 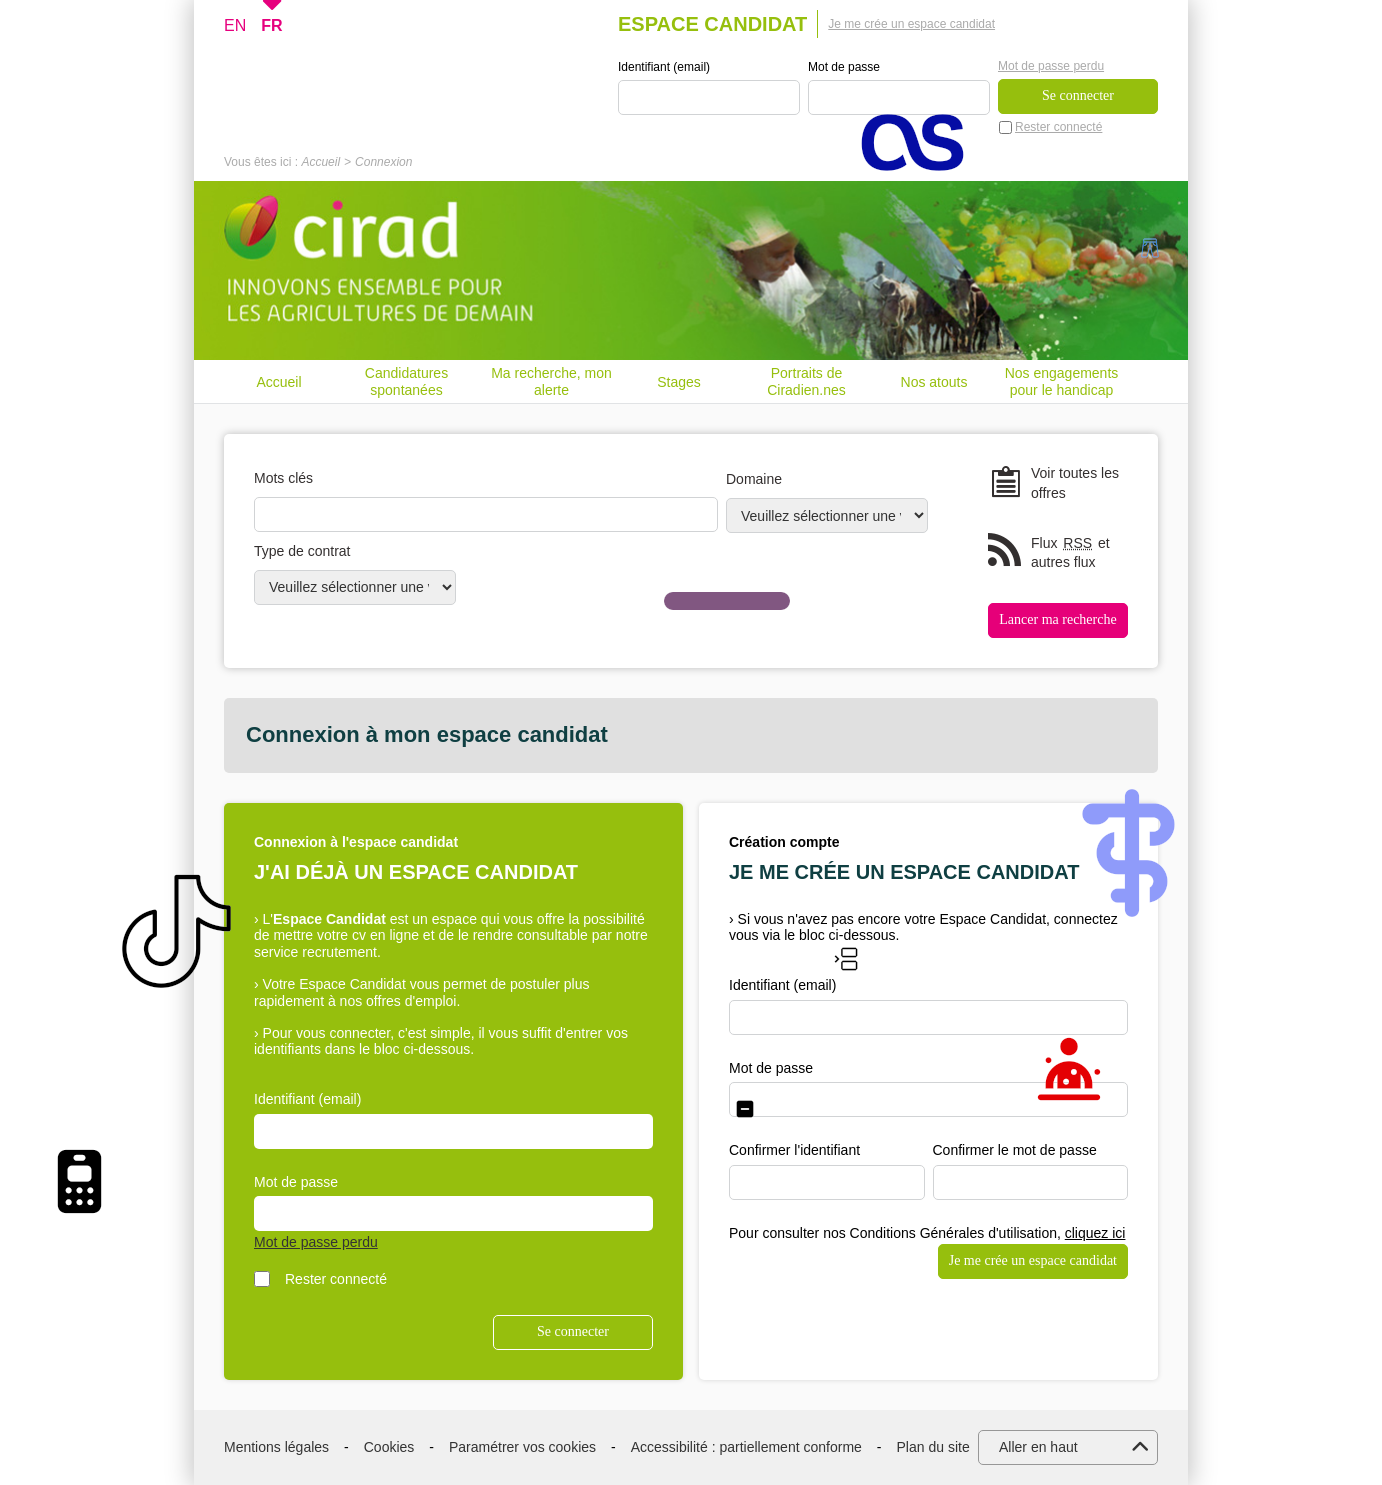 What do you see at coordinates (176, 933) in the screenshot?
I see `open the TikTok app` at bounding box center [176, 933].